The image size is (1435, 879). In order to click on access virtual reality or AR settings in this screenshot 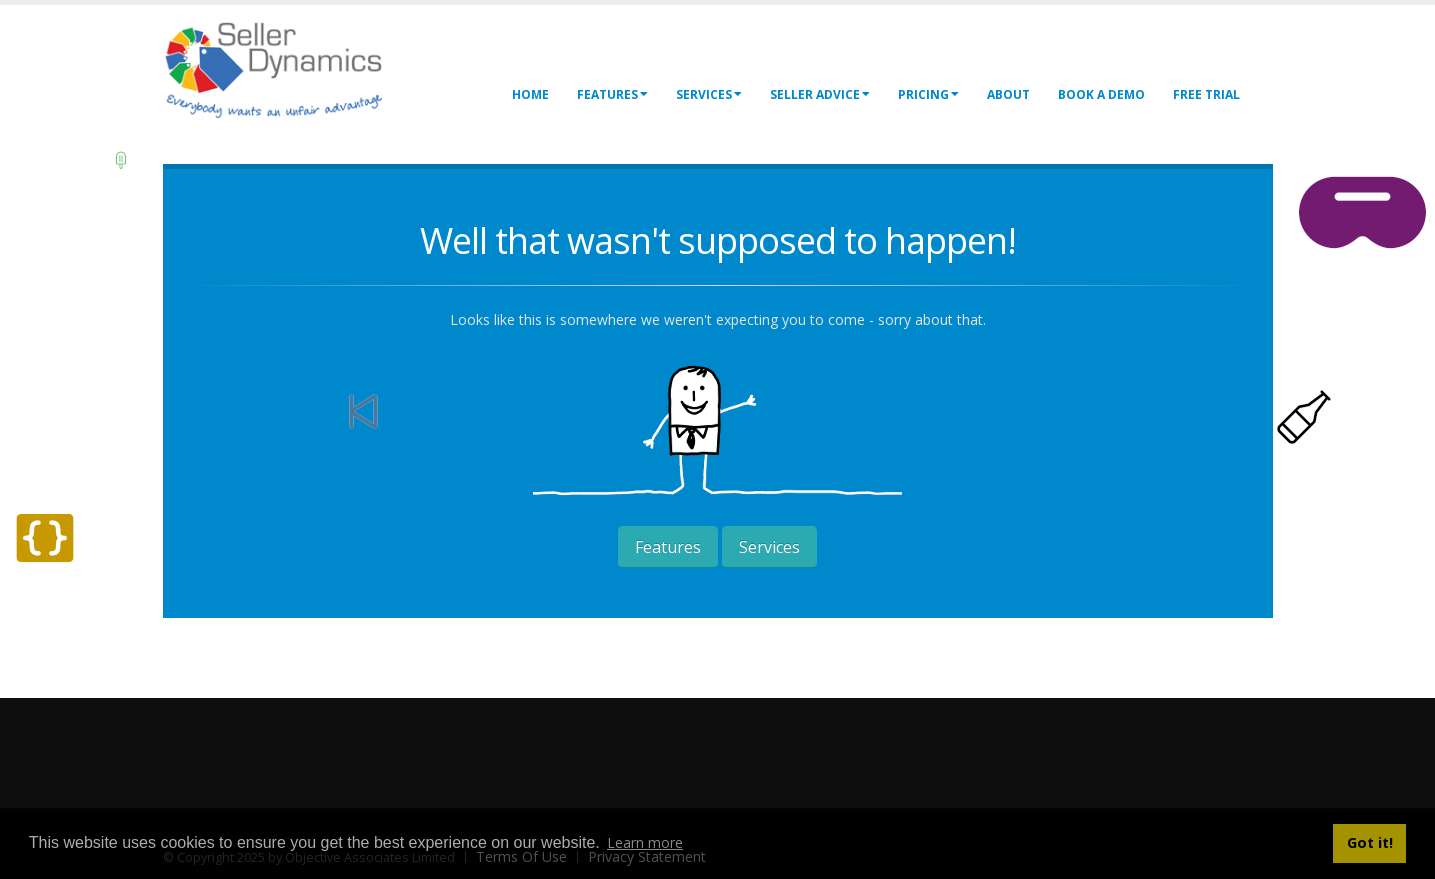, I will do `click(1362, 212)`.